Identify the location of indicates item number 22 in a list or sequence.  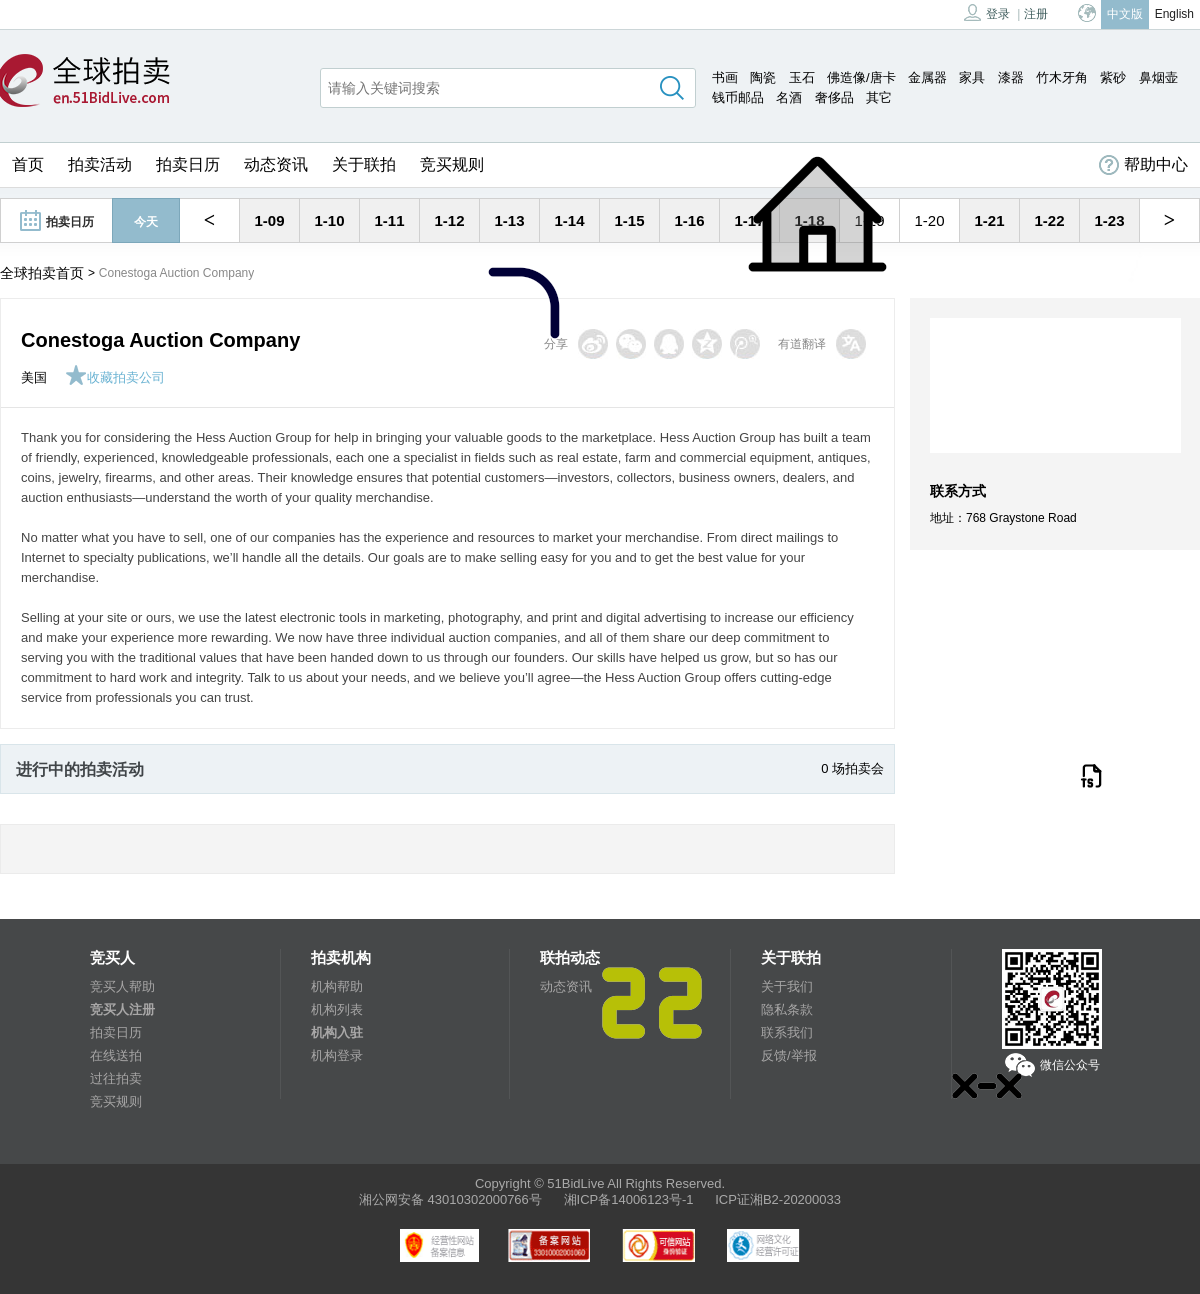
(652, 1003).